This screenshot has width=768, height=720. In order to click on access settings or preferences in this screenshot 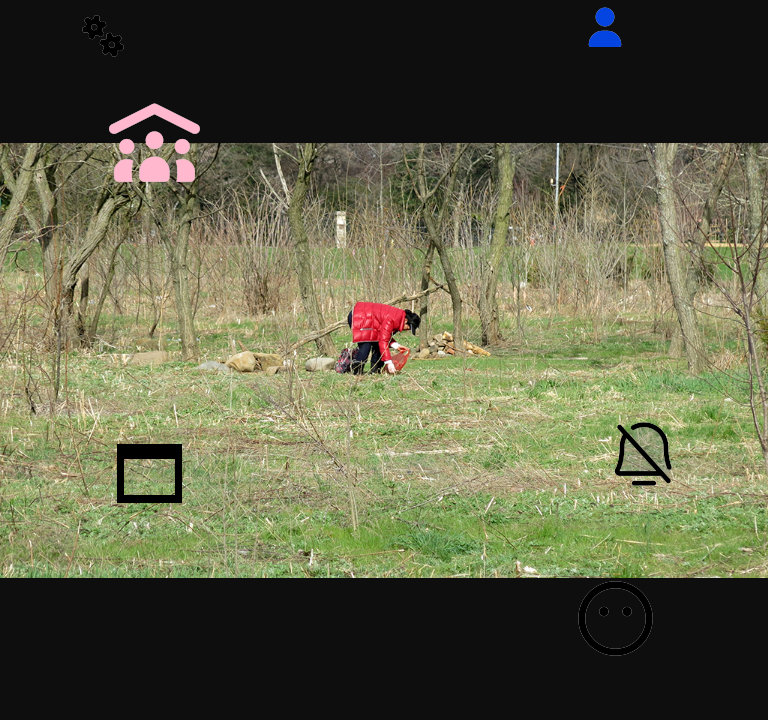, I will do `click(103, 36)`.